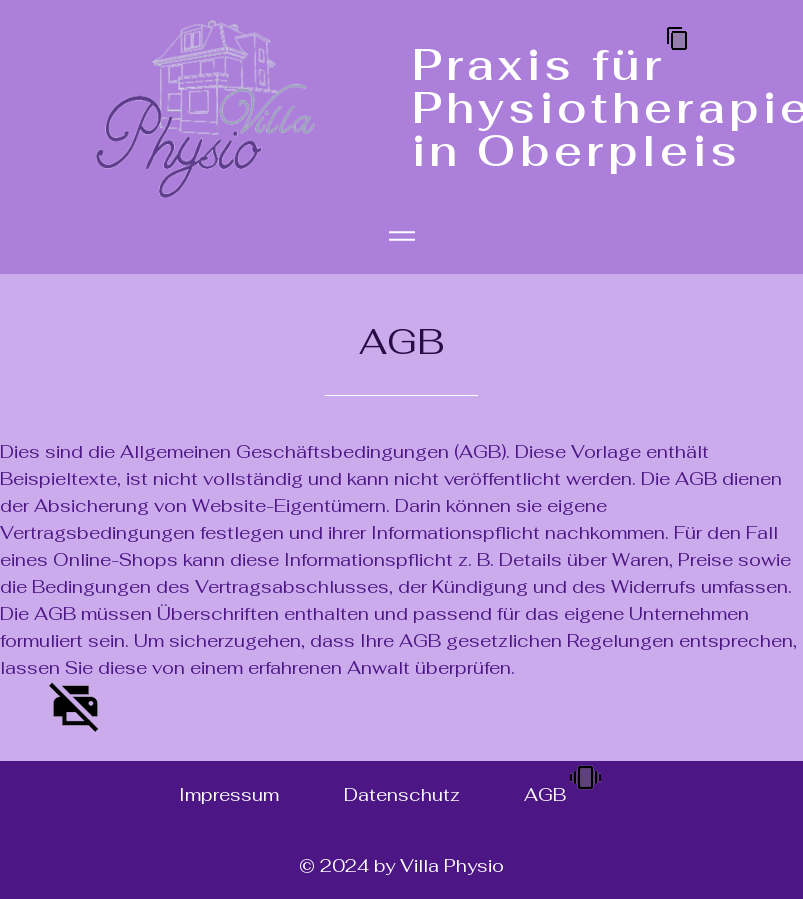 The width and height of the screenshot is (803, 899). I want to click on copy to clipboard, so click(677, 38).